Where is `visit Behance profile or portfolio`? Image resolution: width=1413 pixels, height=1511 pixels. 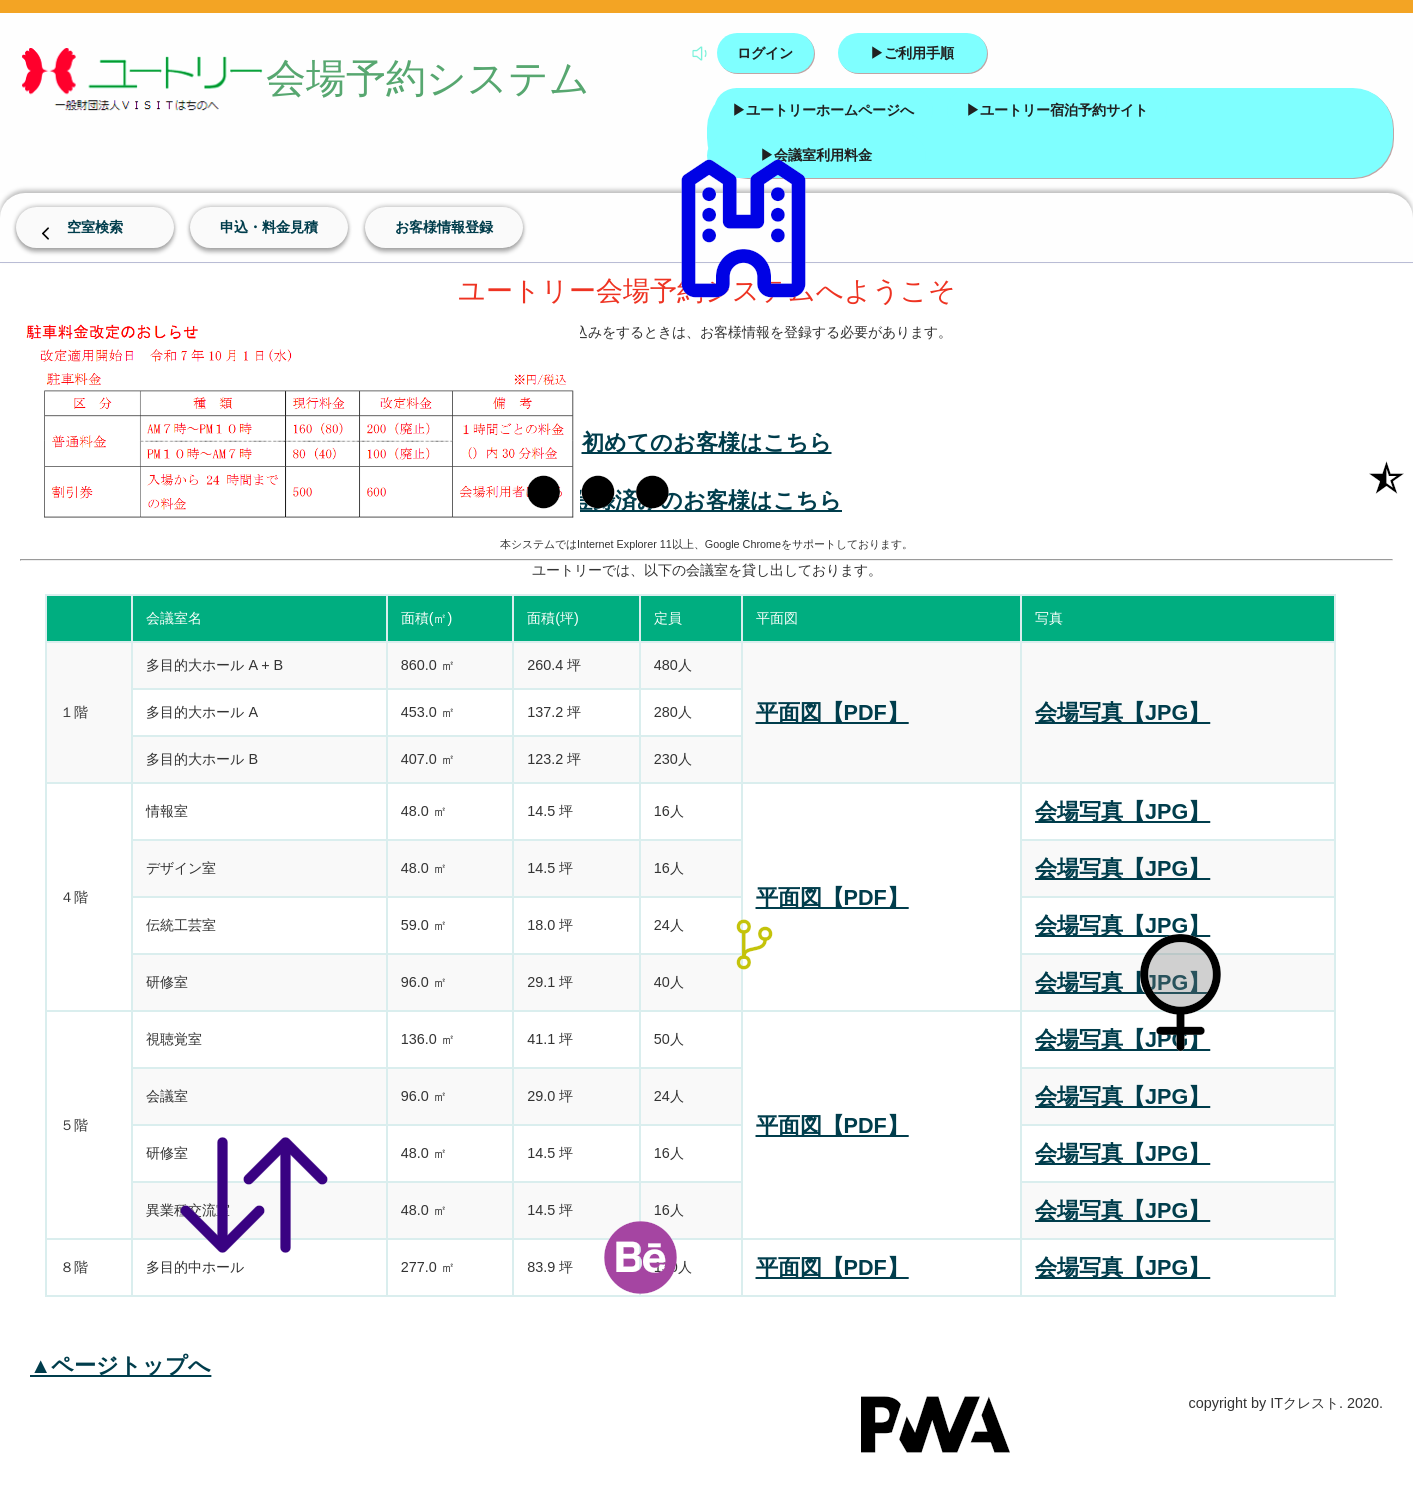 visit Behance profile or portfolio is located at coordinates (640, 1257).